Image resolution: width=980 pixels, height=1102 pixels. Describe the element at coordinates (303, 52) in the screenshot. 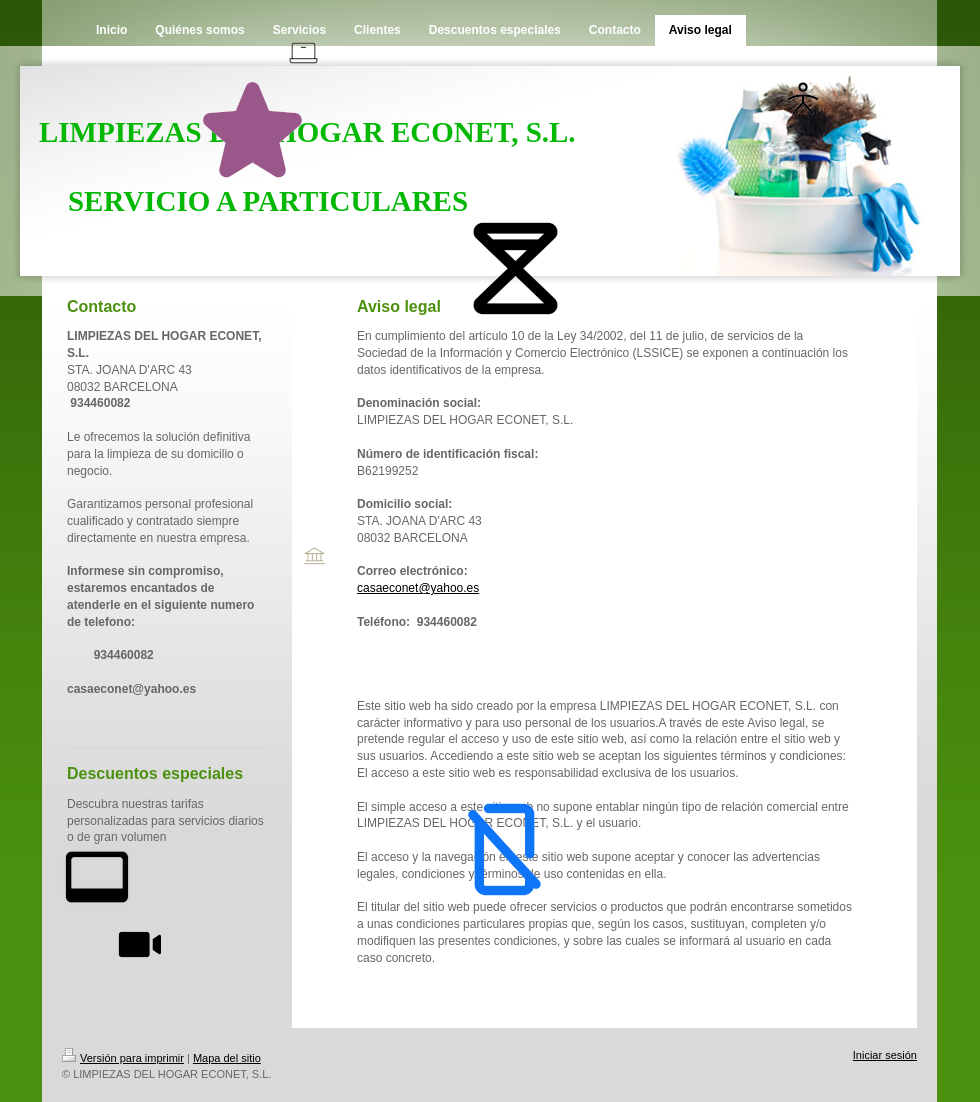

I see `switch to desktop view` at that location.